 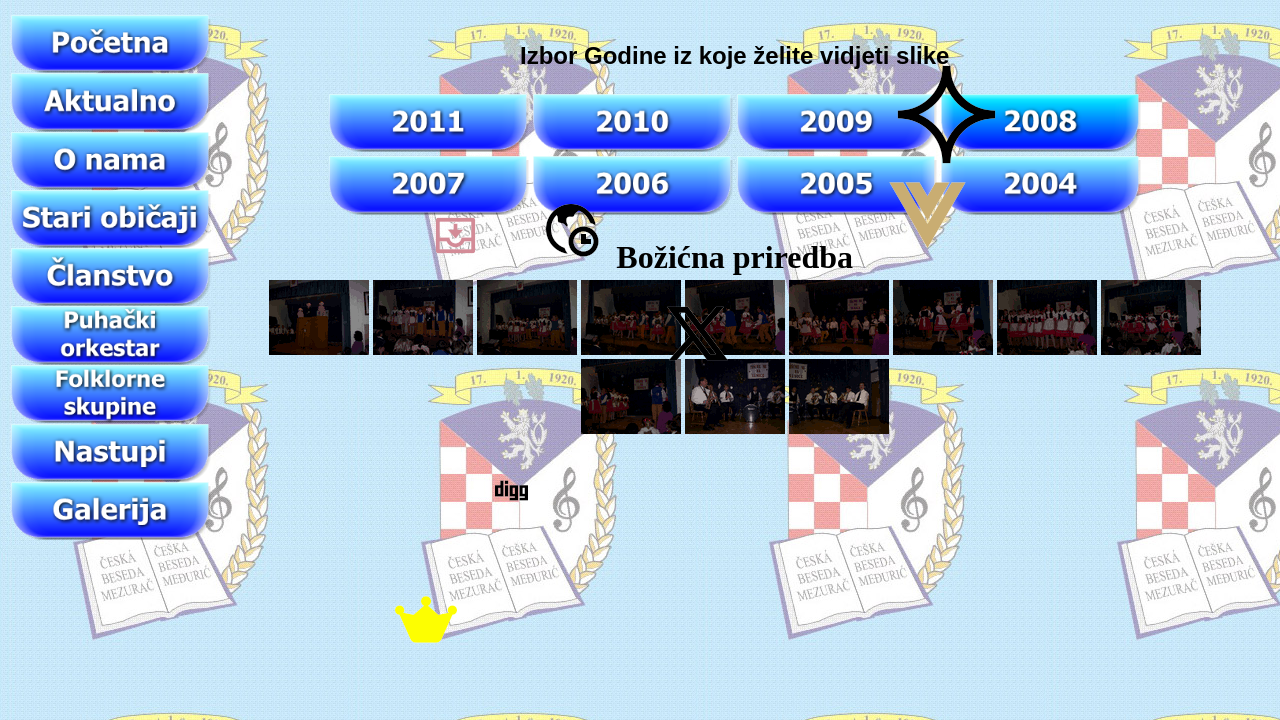 I want to click on web awesome brand logo, so click(x=426, y=621).